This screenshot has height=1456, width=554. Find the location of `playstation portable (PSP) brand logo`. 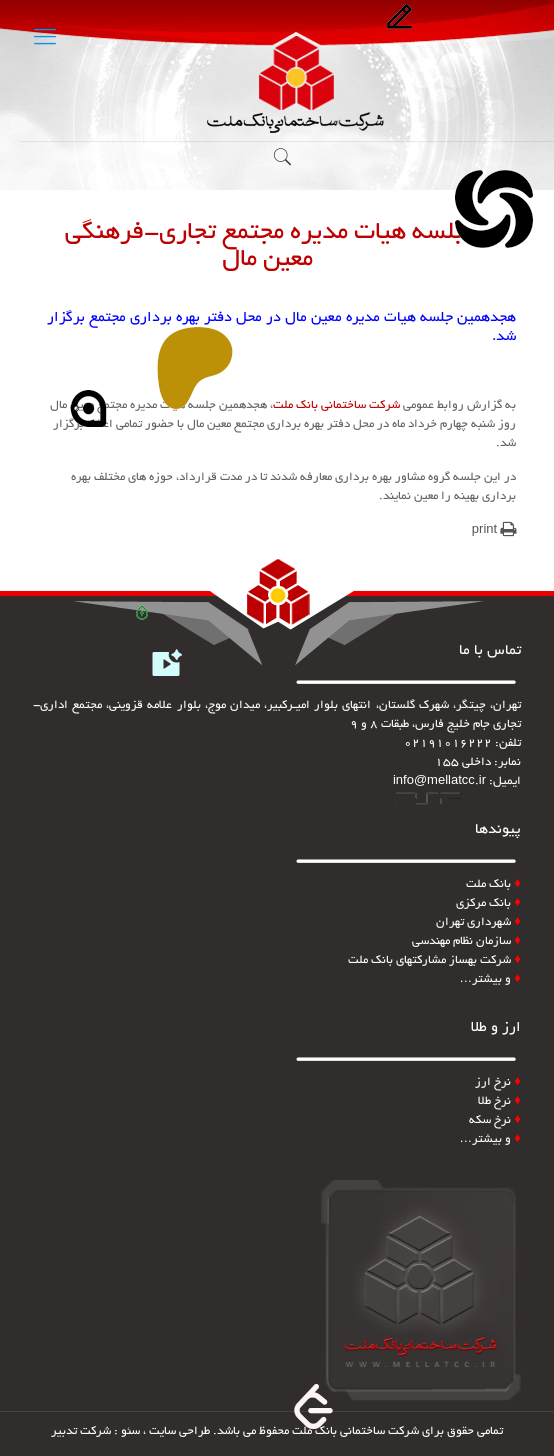

playstation portable (PSP) brand logo is located at coordinates (428, 798).